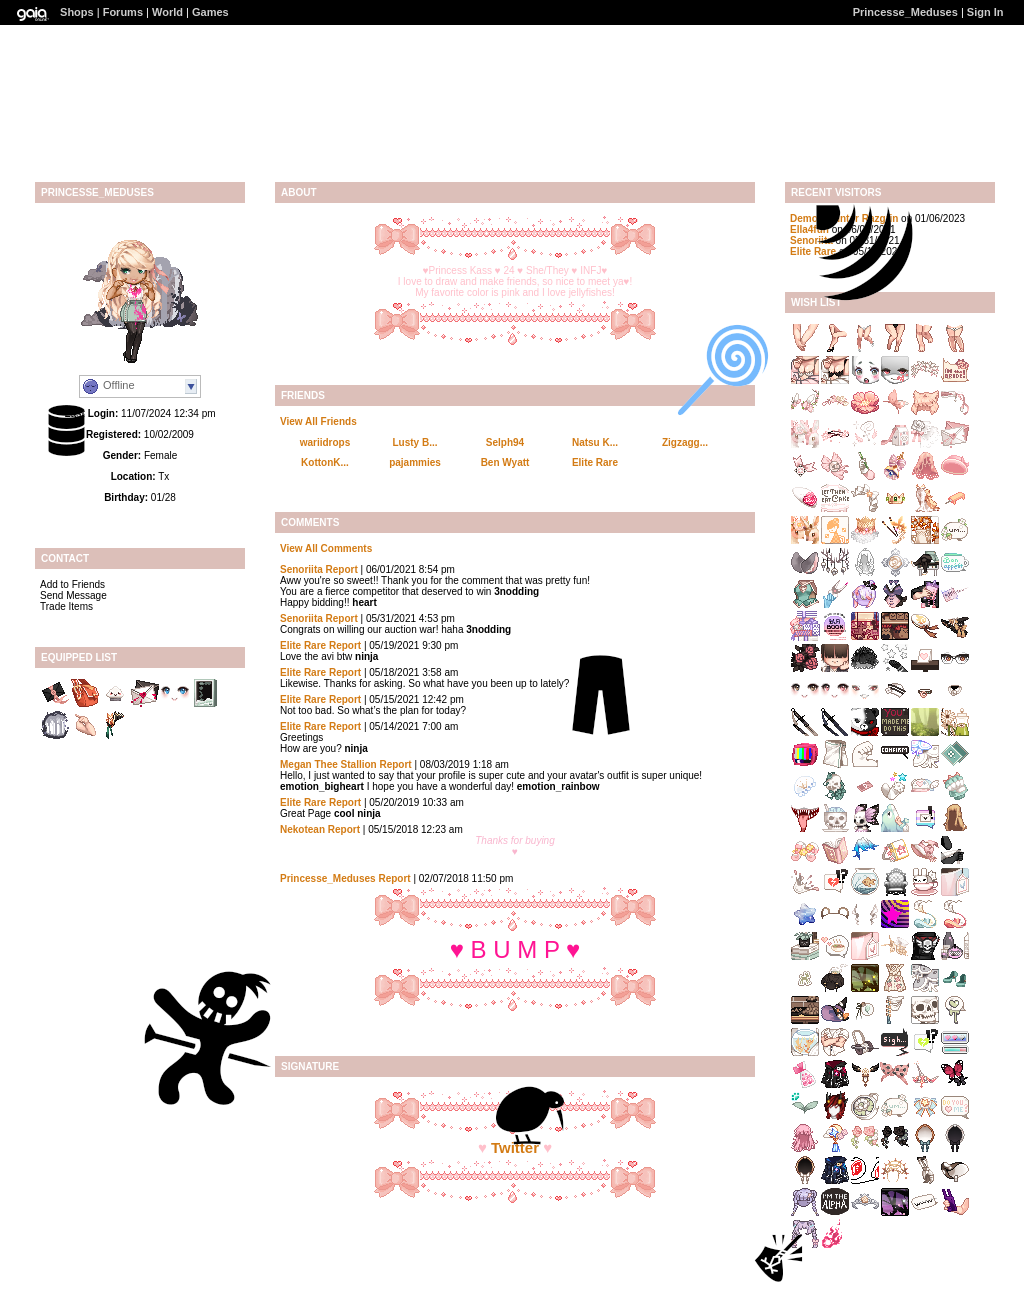 The image size is (1024, 1294). Describe the element at coordinates (778, 1258) in the screenshot. I see `indicates damage taken or shield breaking` at that location.